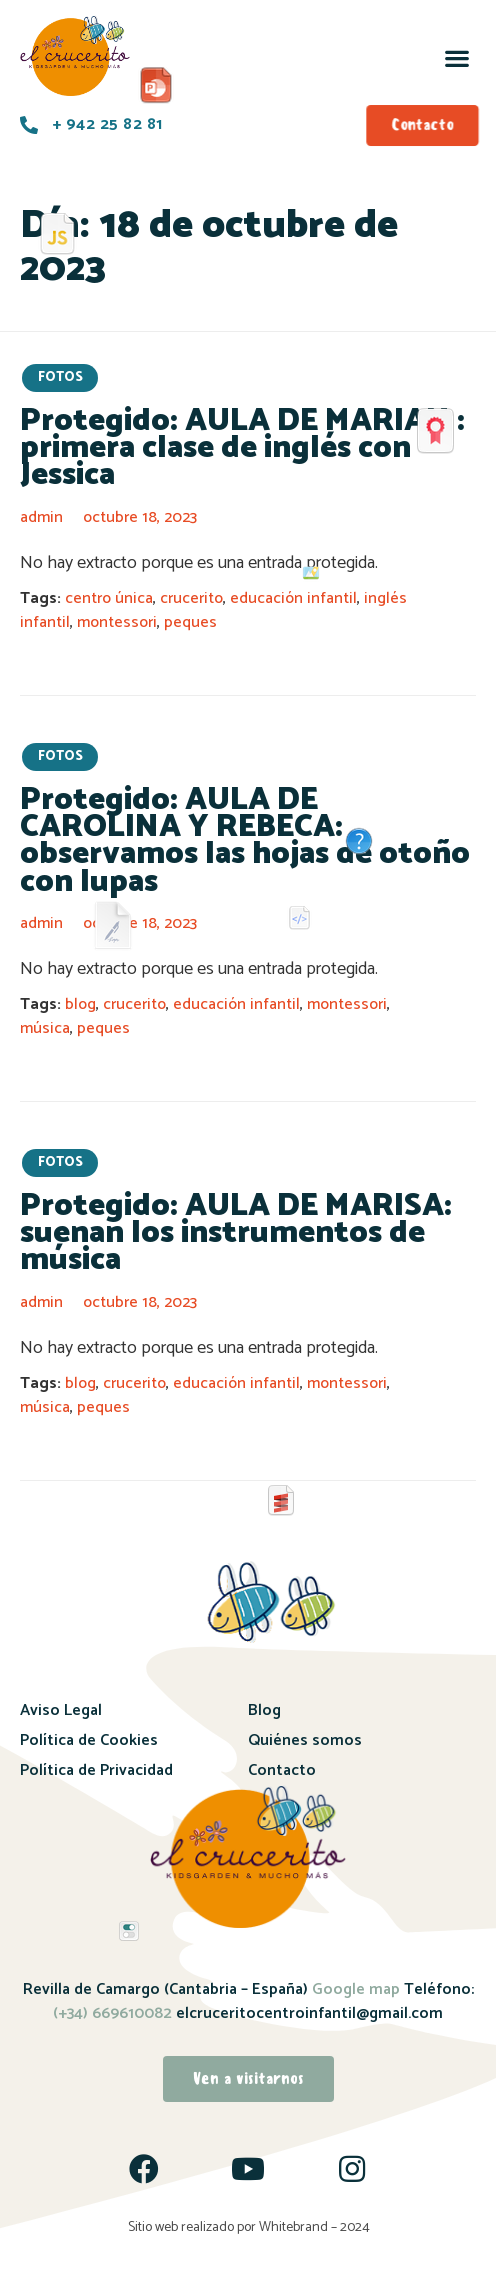  I want to click on an HTML or web document file, so click(299, 917).